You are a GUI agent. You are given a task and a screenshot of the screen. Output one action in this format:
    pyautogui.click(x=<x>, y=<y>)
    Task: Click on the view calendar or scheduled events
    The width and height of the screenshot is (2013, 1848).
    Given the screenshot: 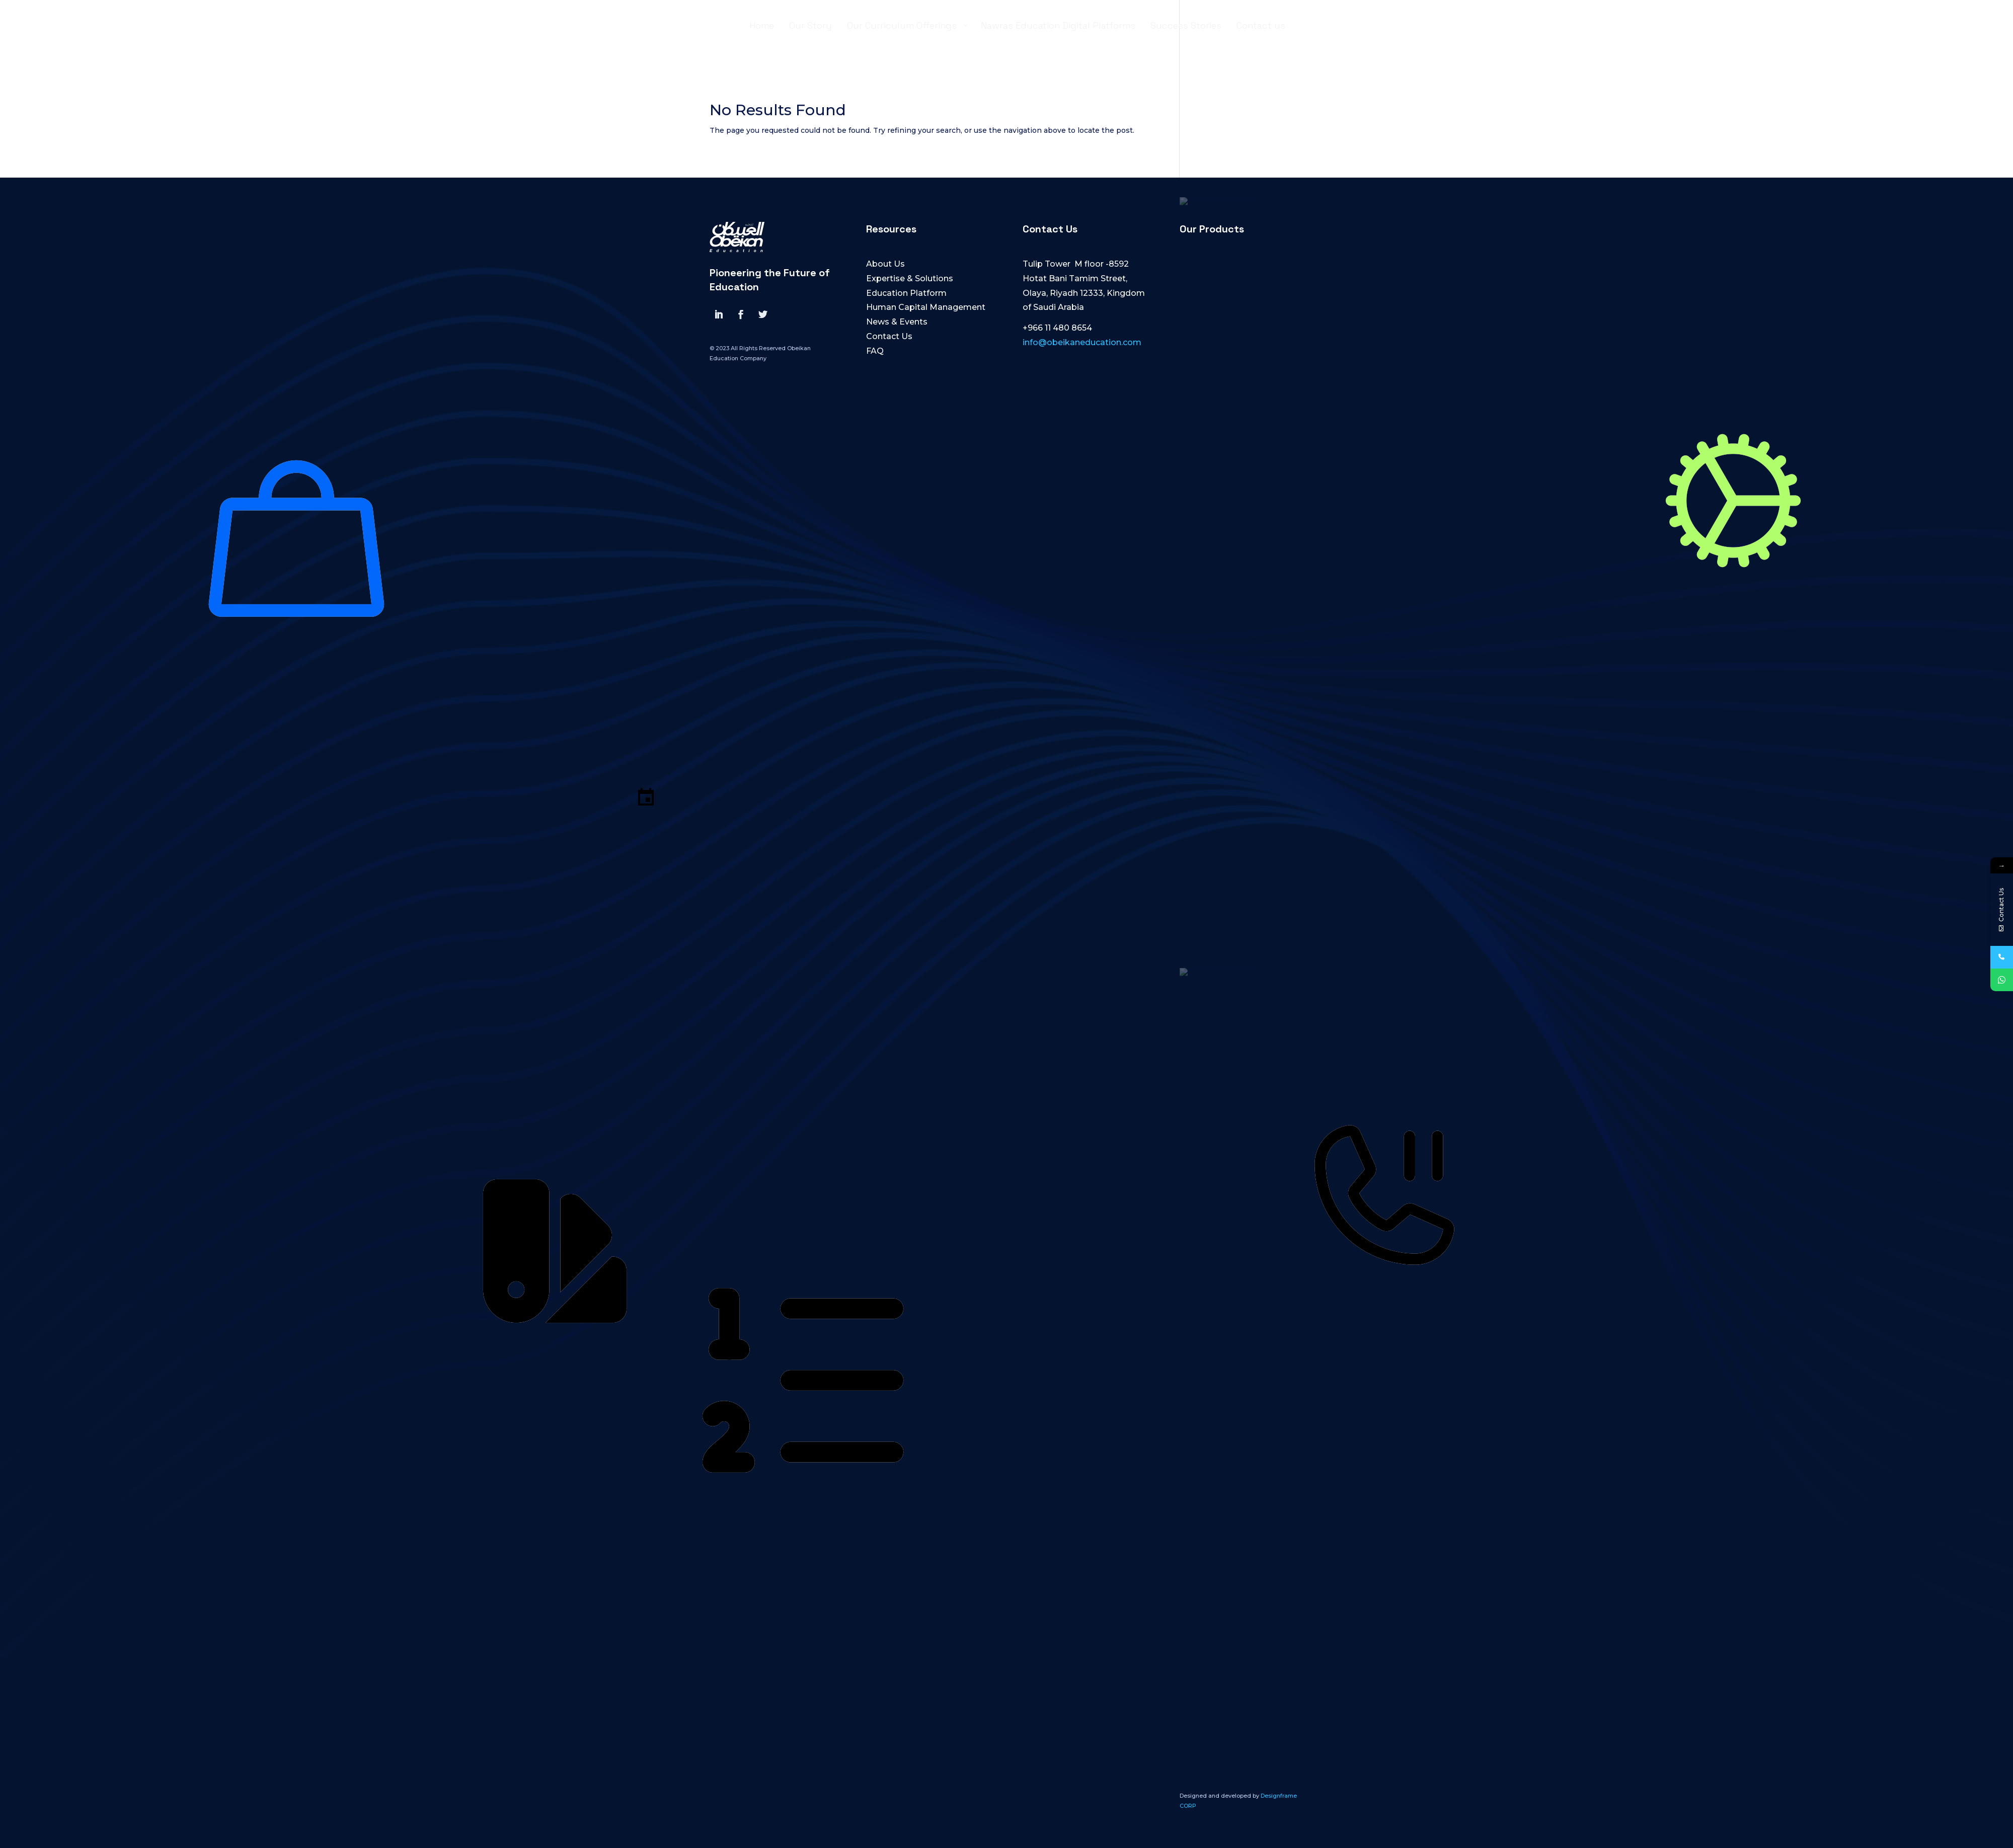 What is the action you would take?
    pyautogui.click(x=646, y=796)
    